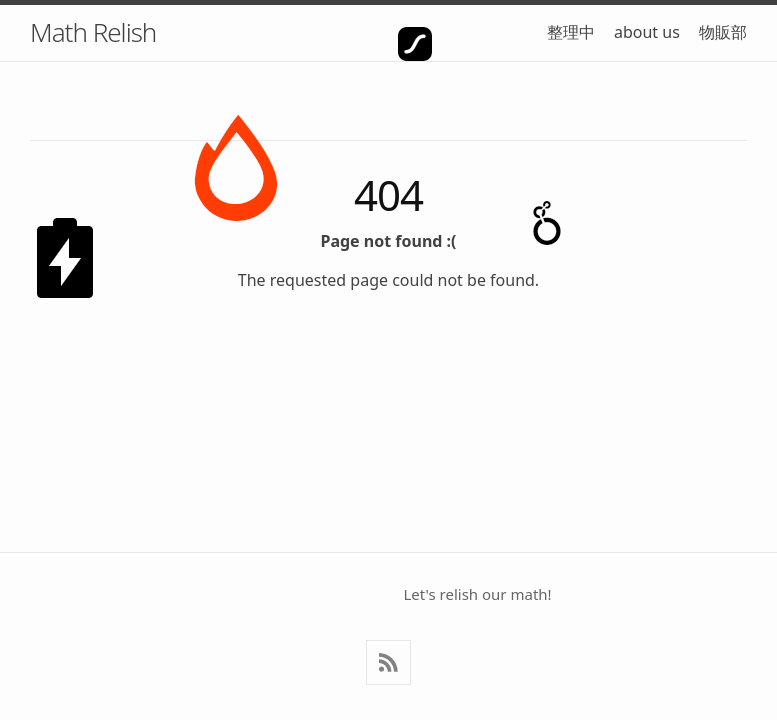 Image resolution: width=777 pixels, height=720 pixels. I want to click on open looker data analytics platform, so click(547, 223).